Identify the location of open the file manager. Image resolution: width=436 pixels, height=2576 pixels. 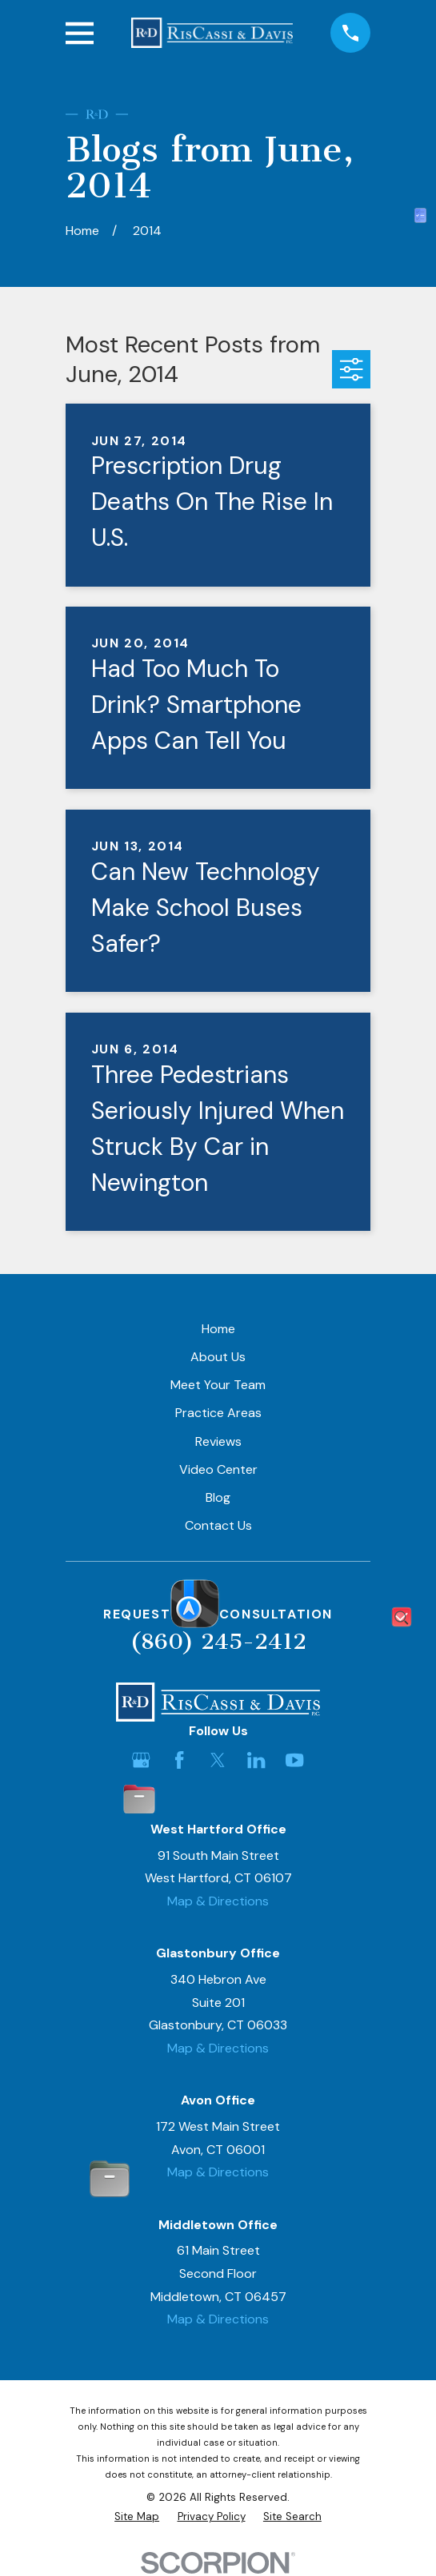
(110, 2179).